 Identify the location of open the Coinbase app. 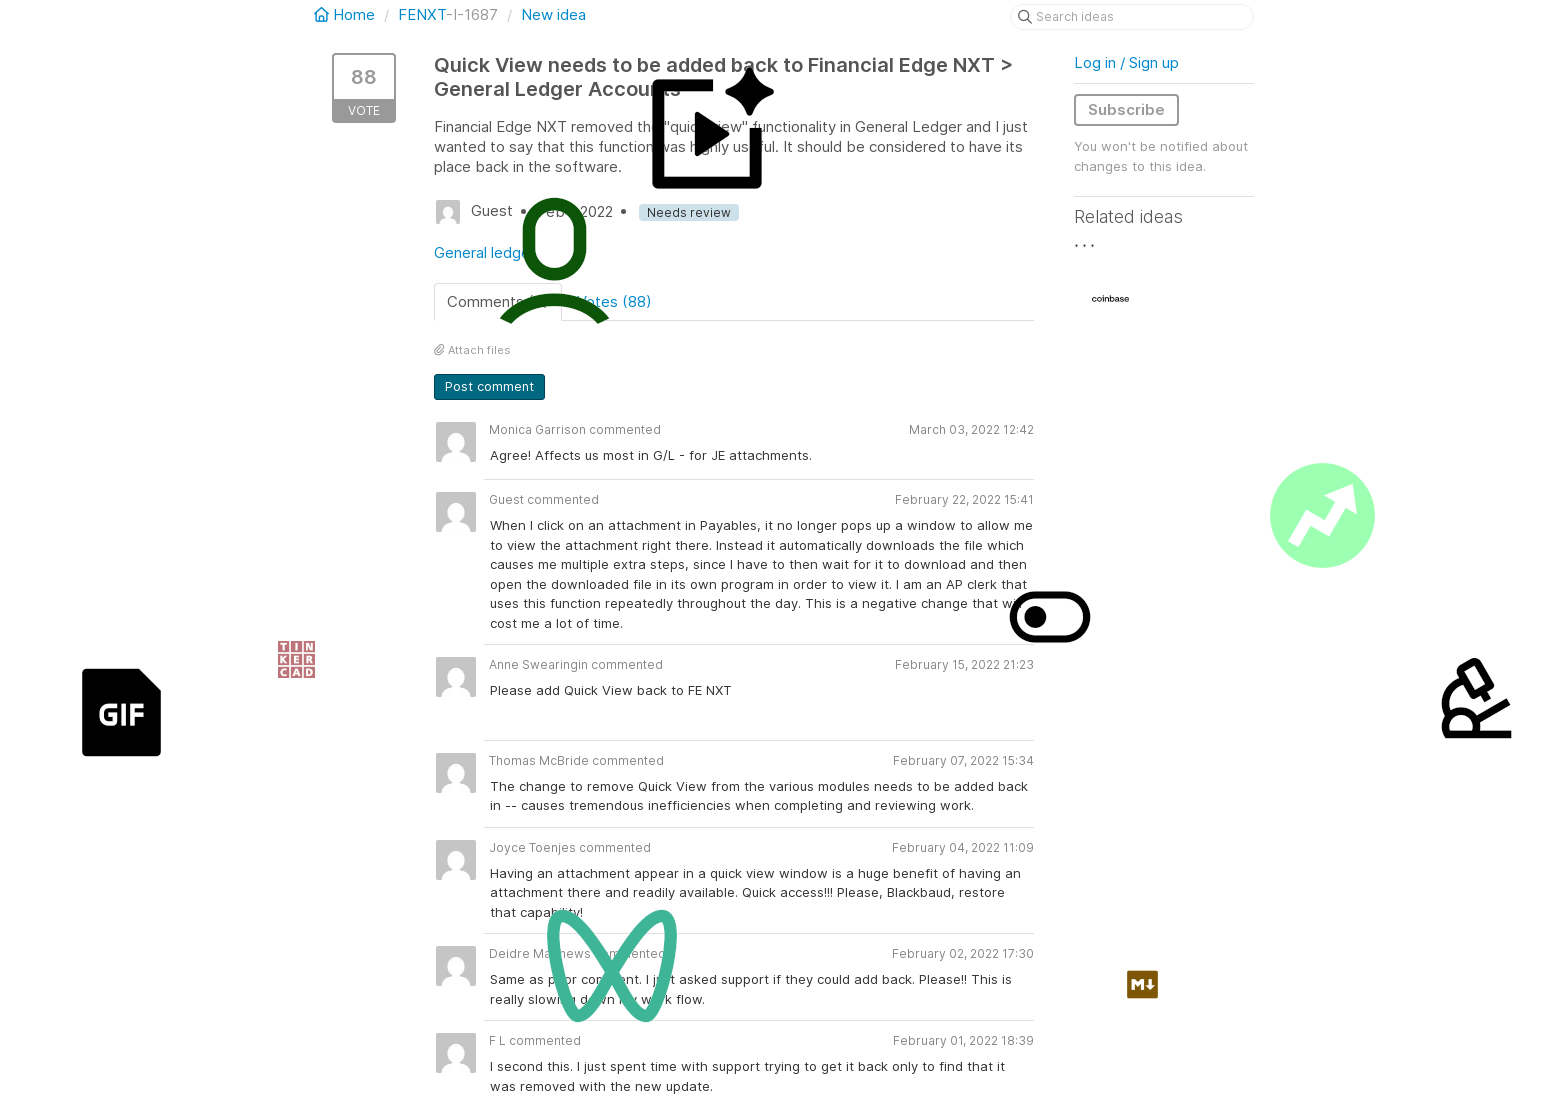
(1110, 298).